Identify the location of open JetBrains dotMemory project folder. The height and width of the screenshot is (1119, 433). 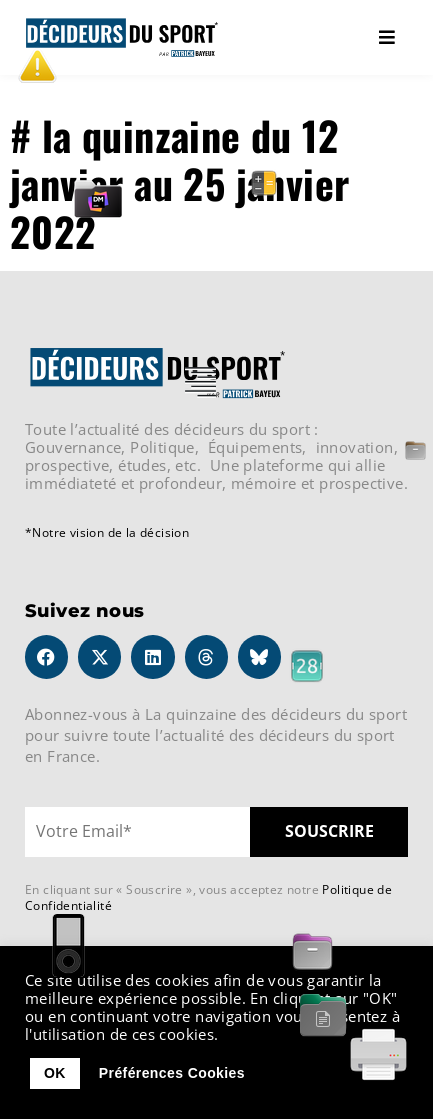
(98, 200).